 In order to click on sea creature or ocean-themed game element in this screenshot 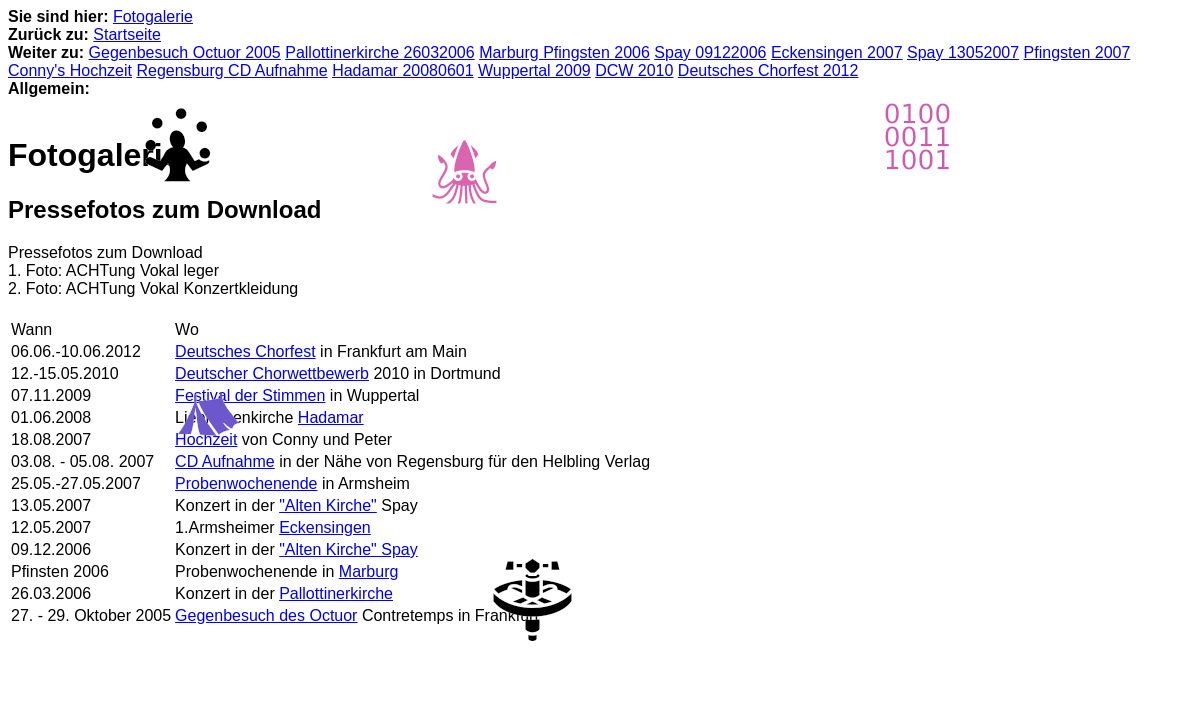, I will do `click(464, 171)`.